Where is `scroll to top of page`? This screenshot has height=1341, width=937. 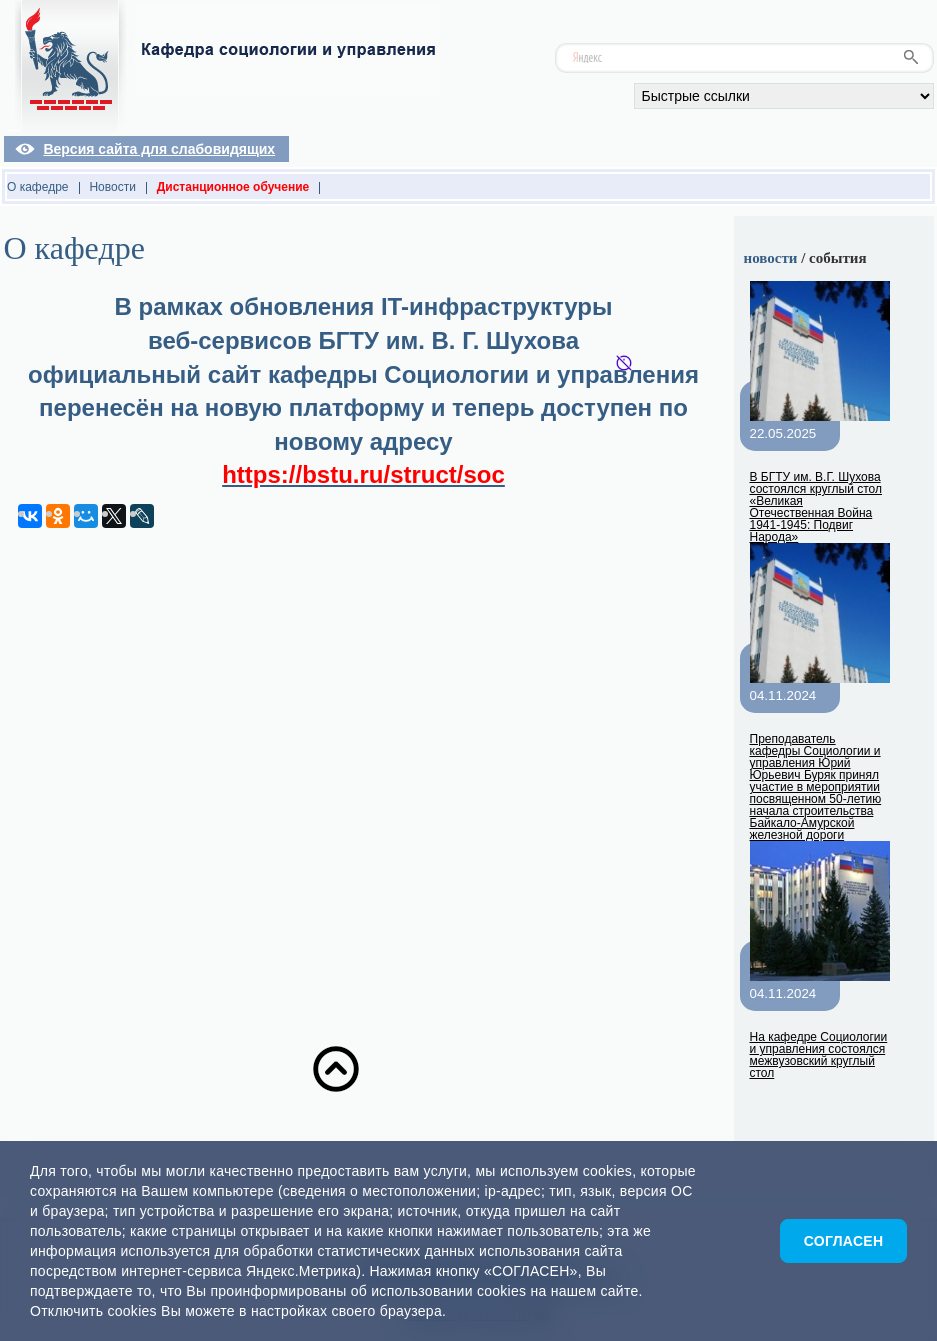 scroll to top of page is located at coordinates (336, 1069).